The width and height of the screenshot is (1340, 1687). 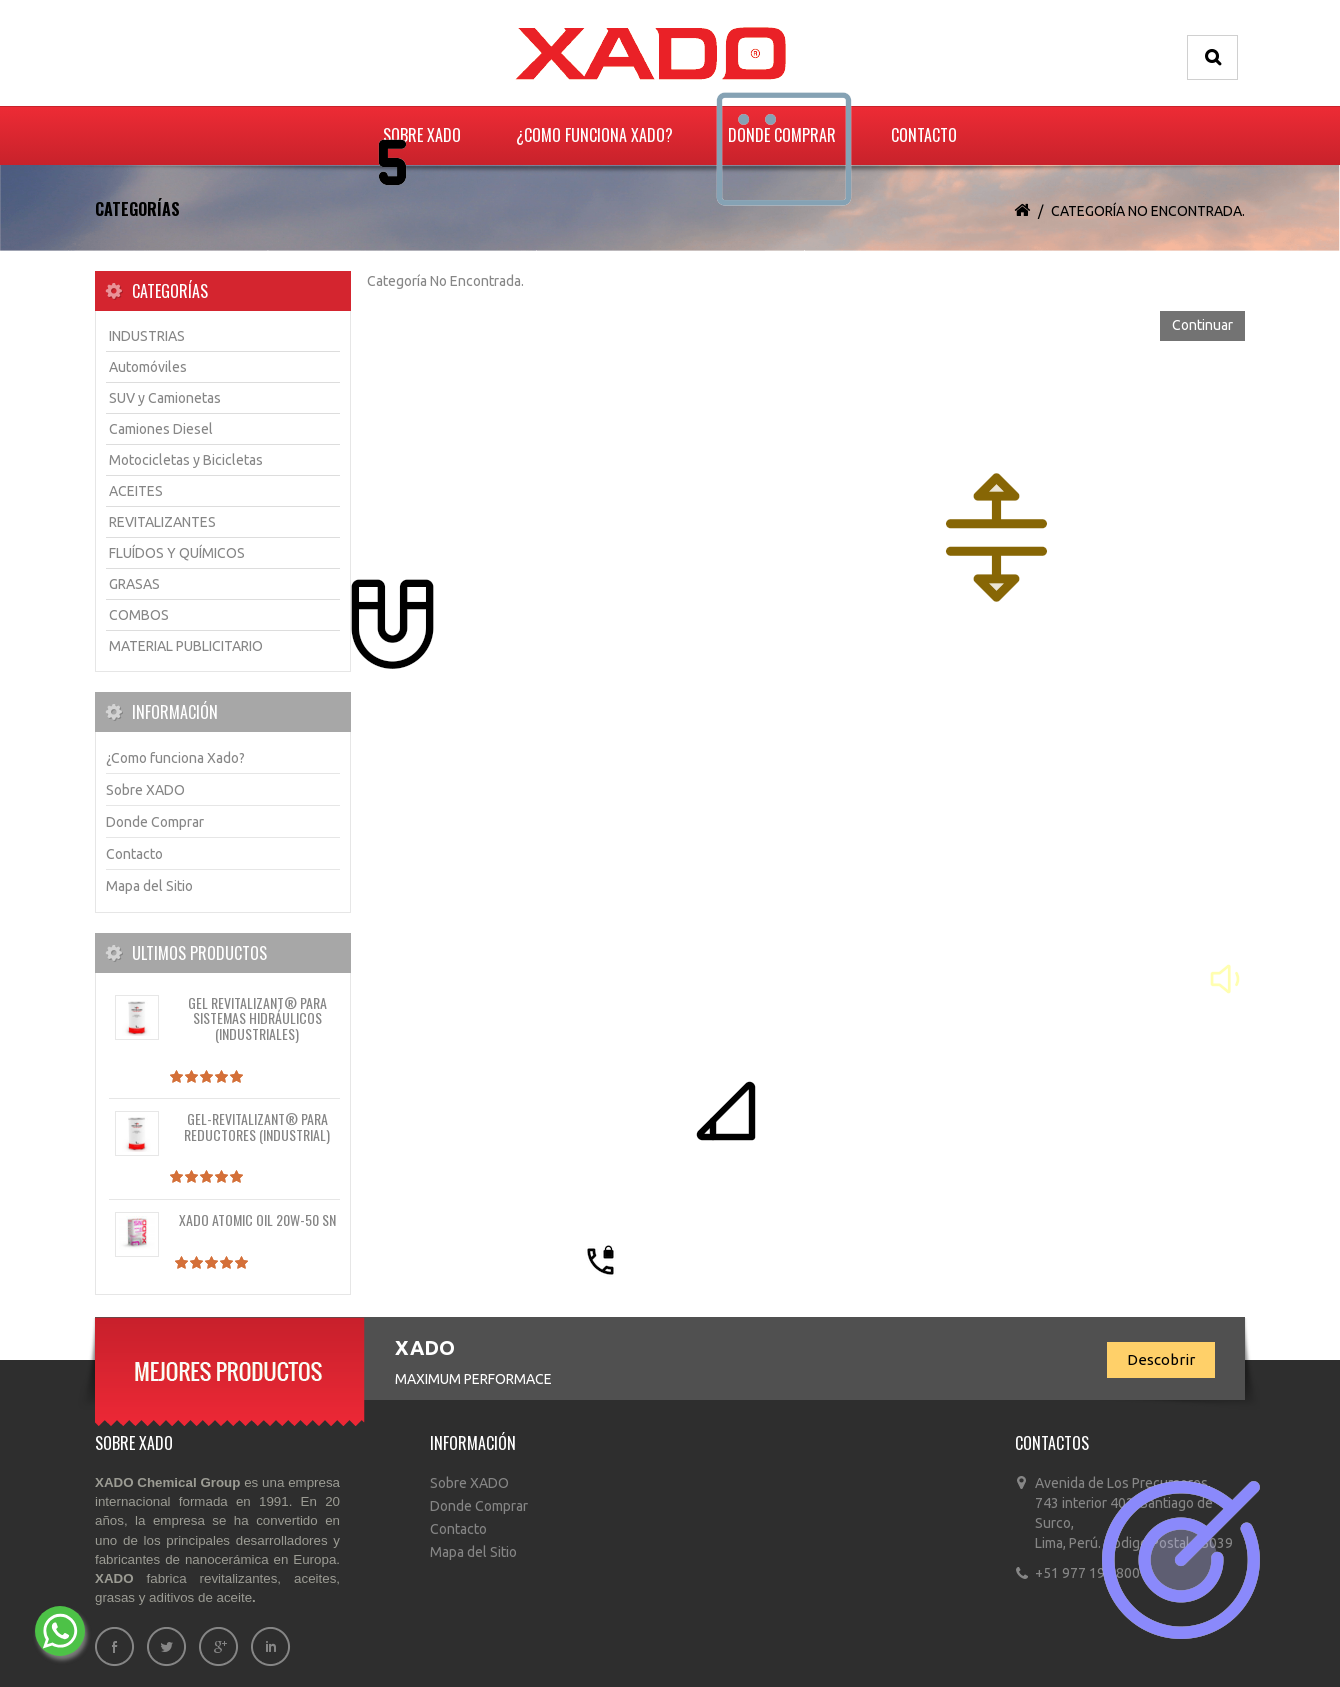 I want to click on split view vertically, so click(x=996, y=537).